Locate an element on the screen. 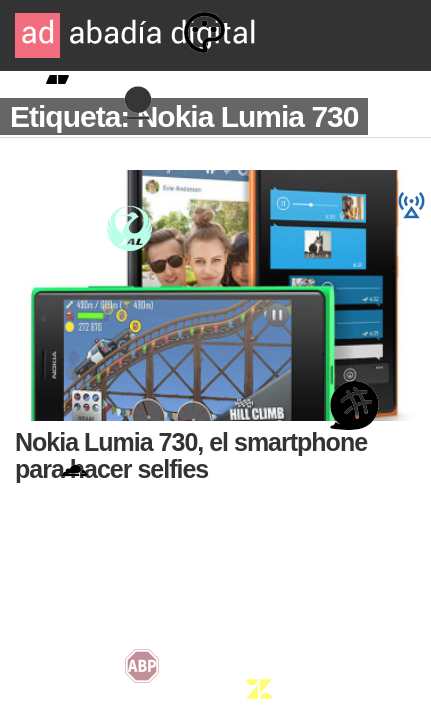 This screenshot has width=431, height=720. access wireless network or base station settings is located at coordinates (411, 204).